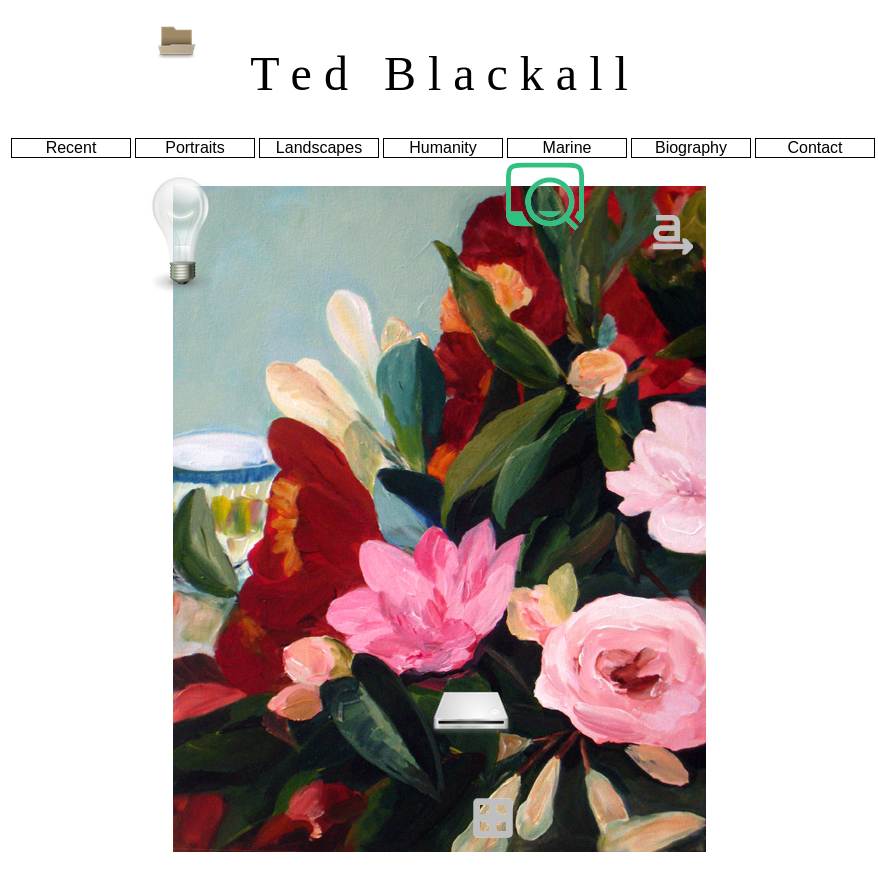  What do you see at coordinates (672, 236) in the screenshot?
I see `set text direction to left-to-right` at bounding box center [672, 236].